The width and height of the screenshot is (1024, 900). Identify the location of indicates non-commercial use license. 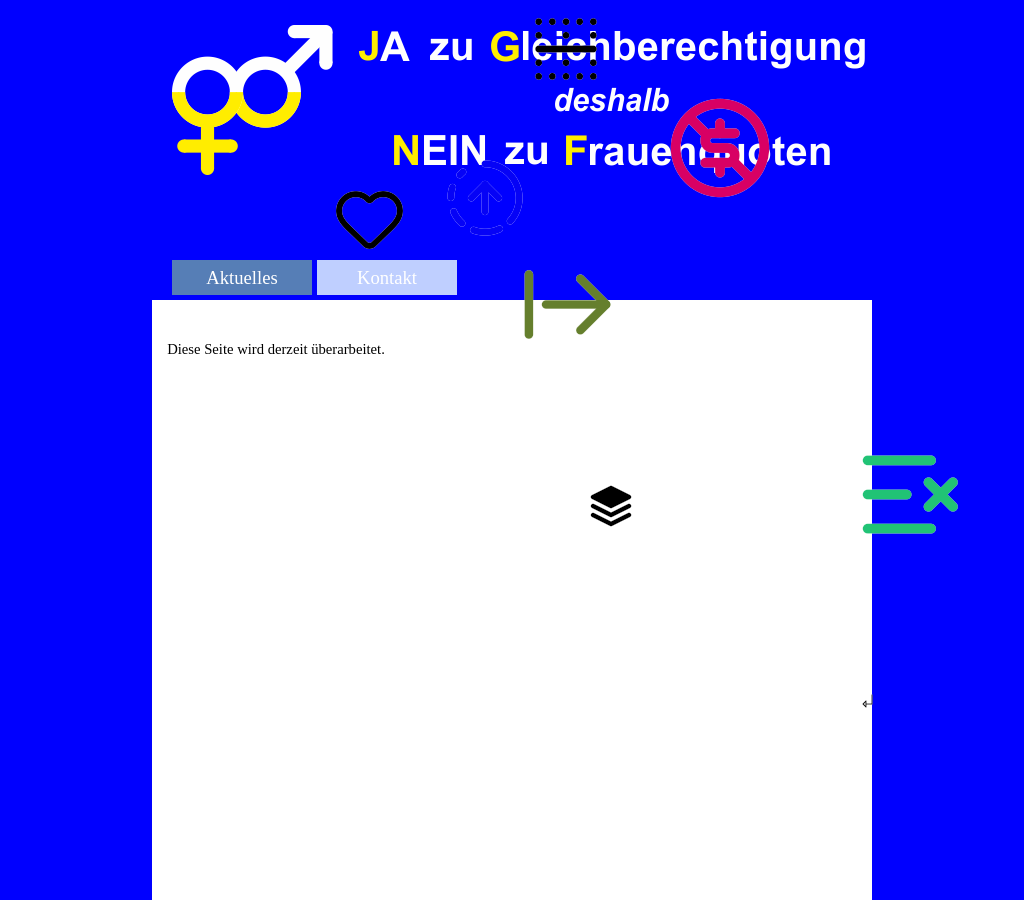
(720, 148).